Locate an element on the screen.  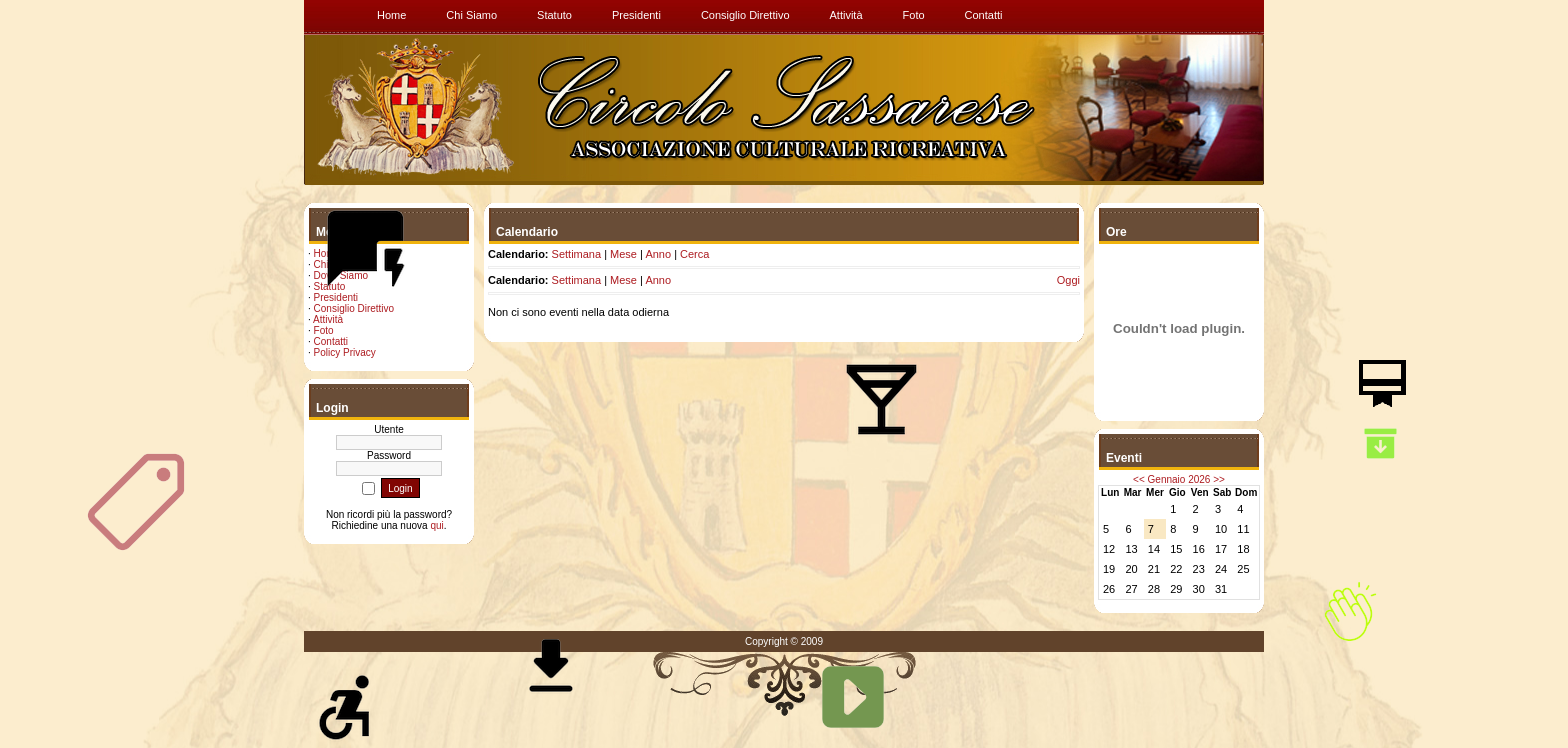
send a quick reply to a message is located at coordinates (365, 248).